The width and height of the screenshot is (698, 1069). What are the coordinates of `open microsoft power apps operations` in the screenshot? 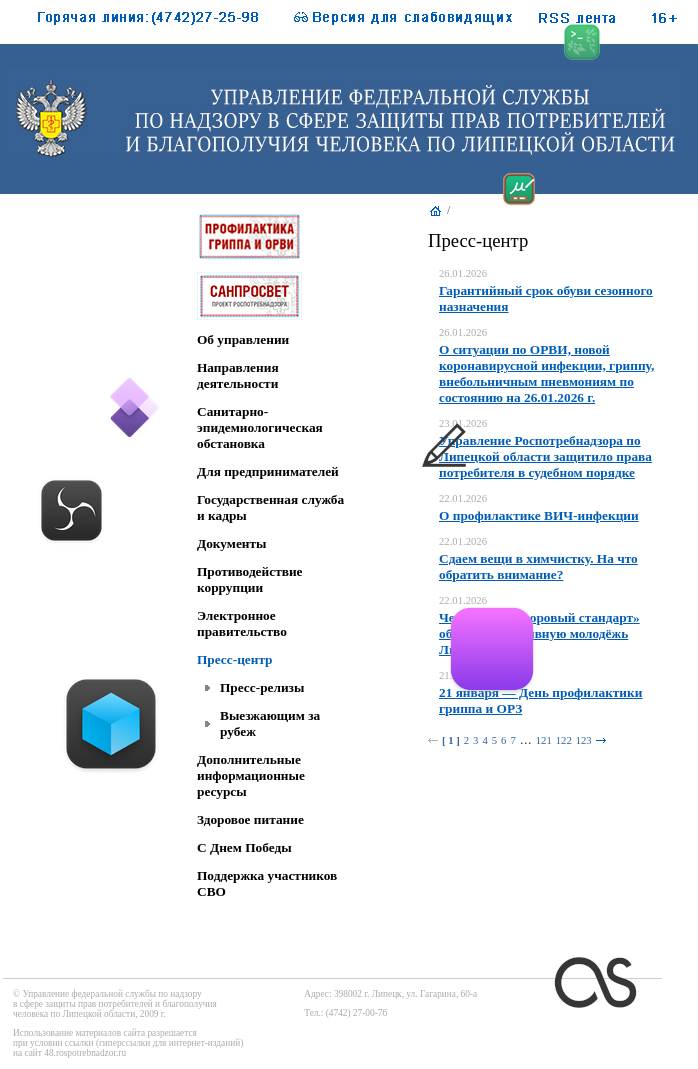 It's located at (133, 407).